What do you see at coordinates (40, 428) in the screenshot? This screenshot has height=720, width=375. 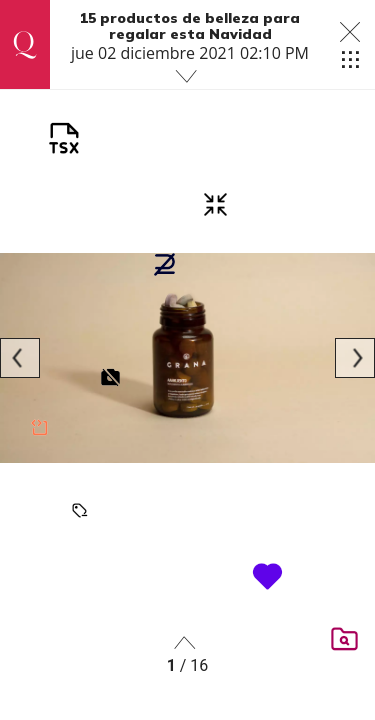 I see `insert a code block or snippet` at bounding box center [40, 428].